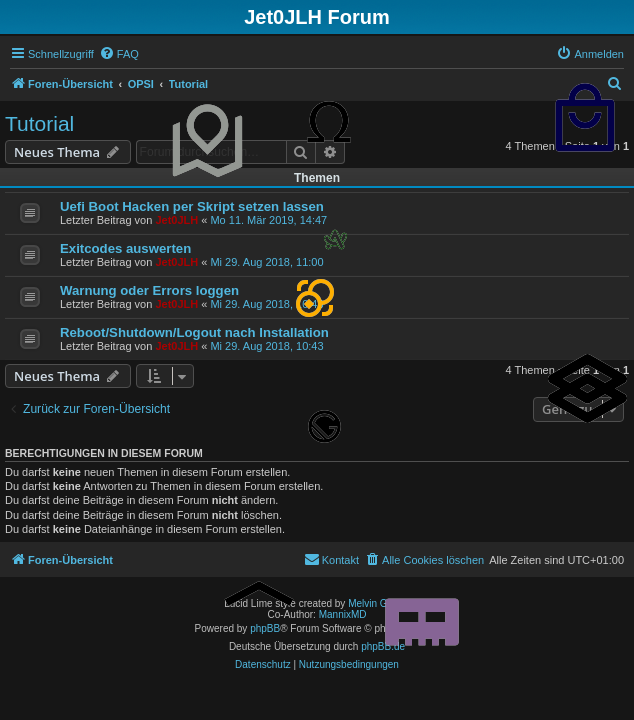  I want to click on Gatsby framework logo, so click(324, 426).